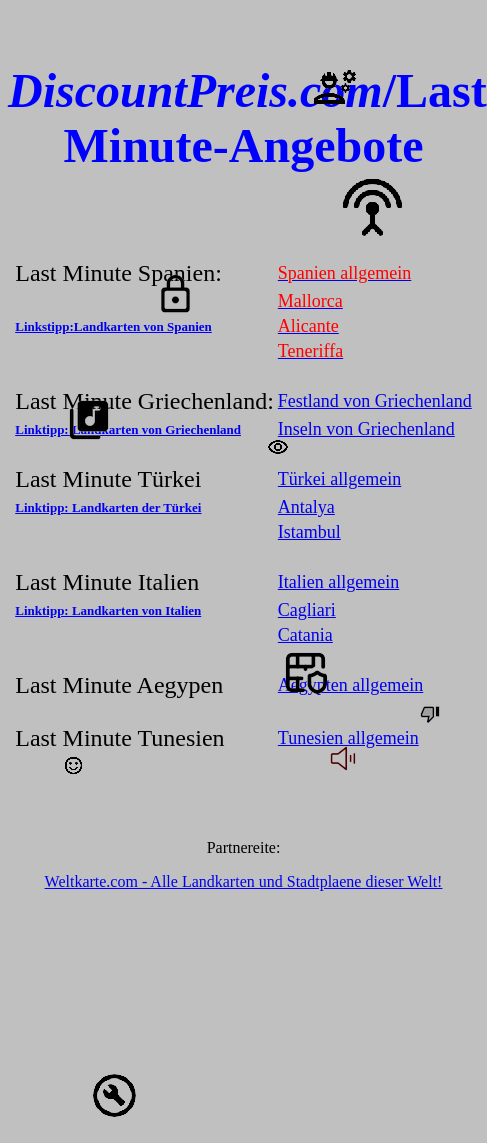  What do you see at coordinates (342, 758) in the screenshot?
I see `increase or adjust volume` at bounding box center [342, 758].